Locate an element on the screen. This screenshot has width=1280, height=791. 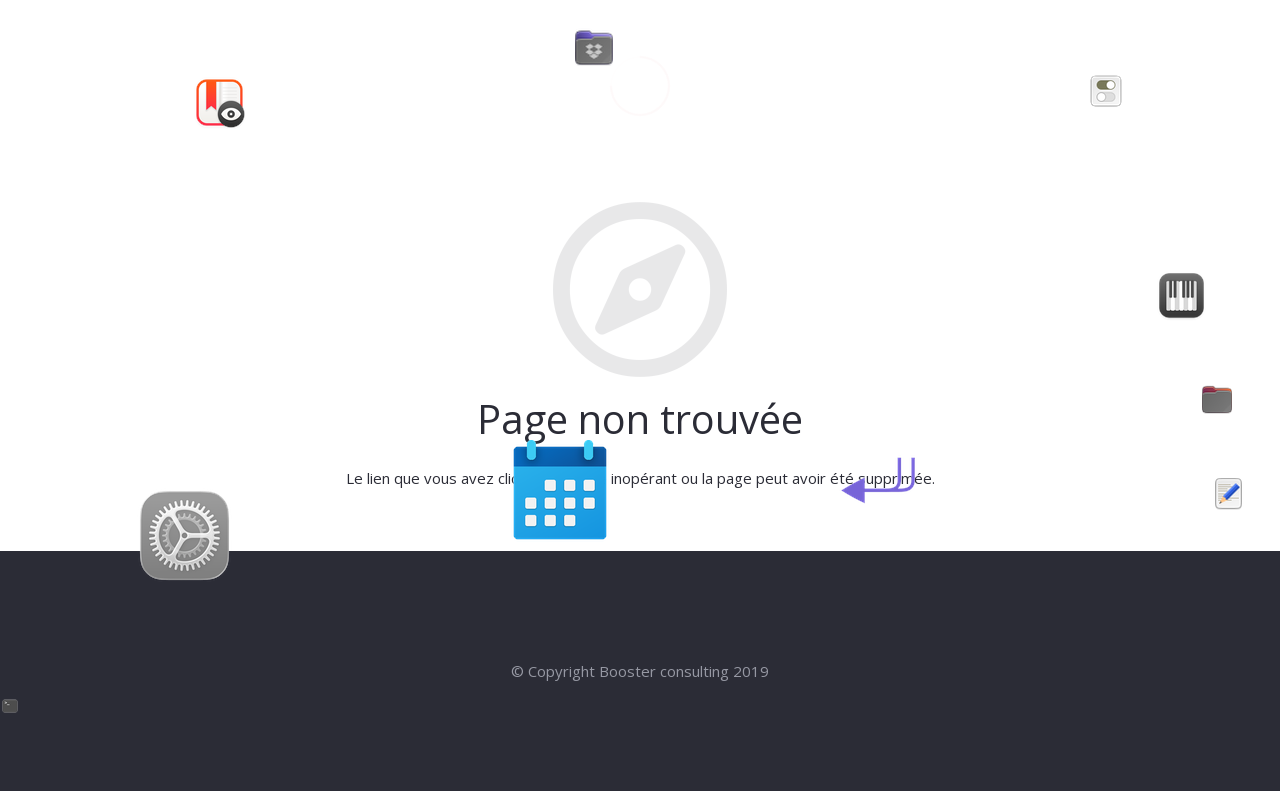
open system settings is located at coordinates (184, 535).